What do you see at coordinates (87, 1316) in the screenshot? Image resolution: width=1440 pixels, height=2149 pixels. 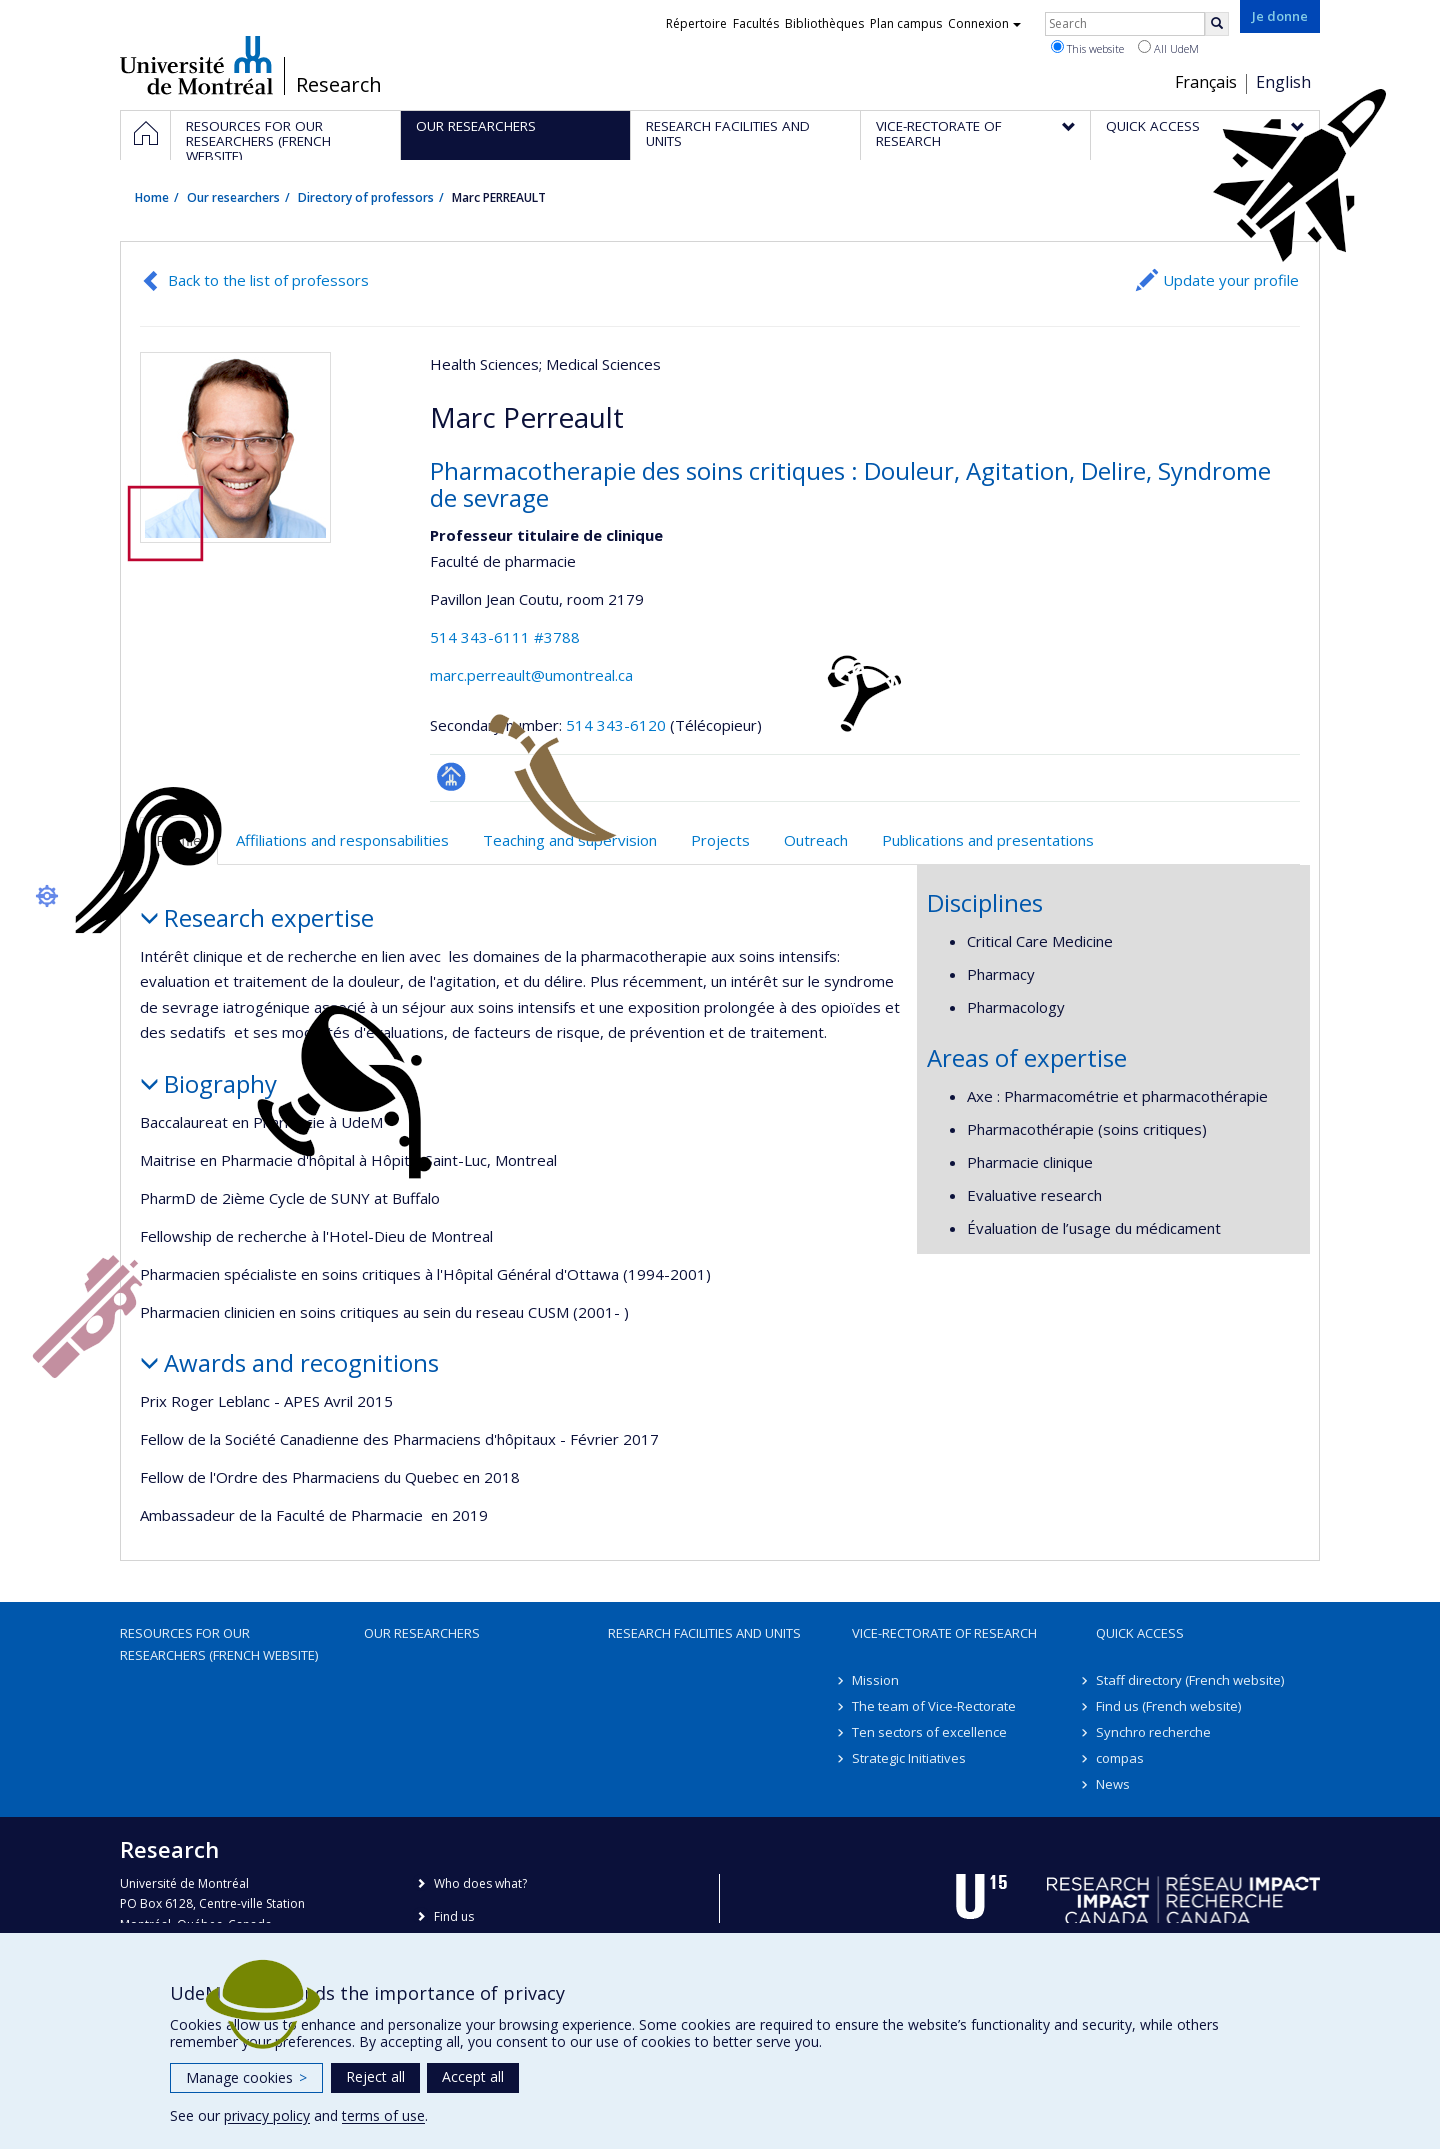 I see `select the P90 submachine gun` at bounding box center [87, 1316].